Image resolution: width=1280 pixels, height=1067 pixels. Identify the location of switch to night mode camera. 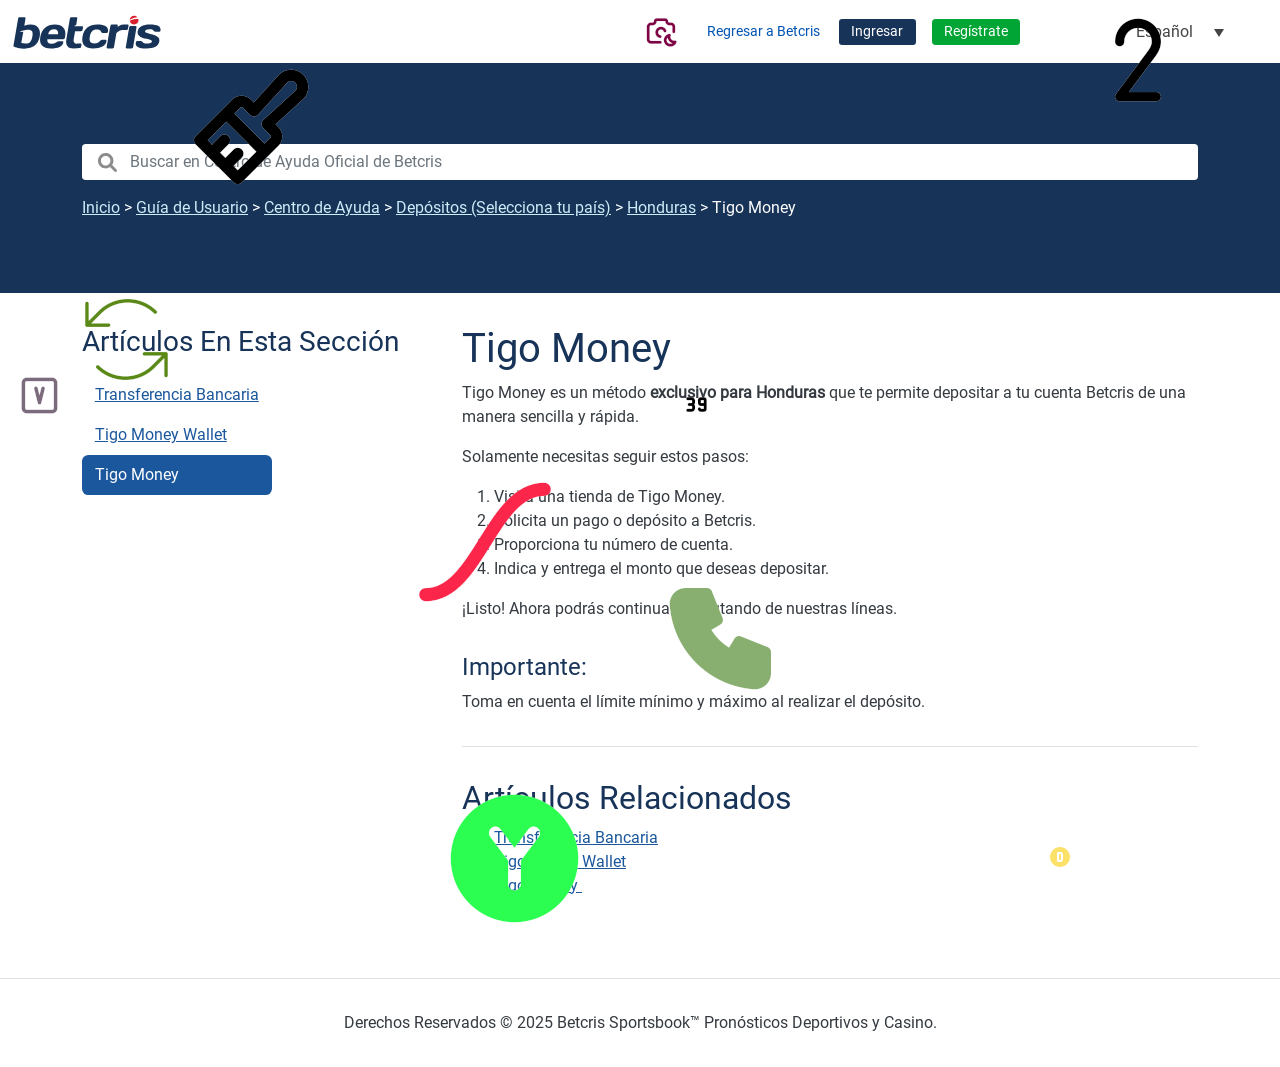
(661, 31).